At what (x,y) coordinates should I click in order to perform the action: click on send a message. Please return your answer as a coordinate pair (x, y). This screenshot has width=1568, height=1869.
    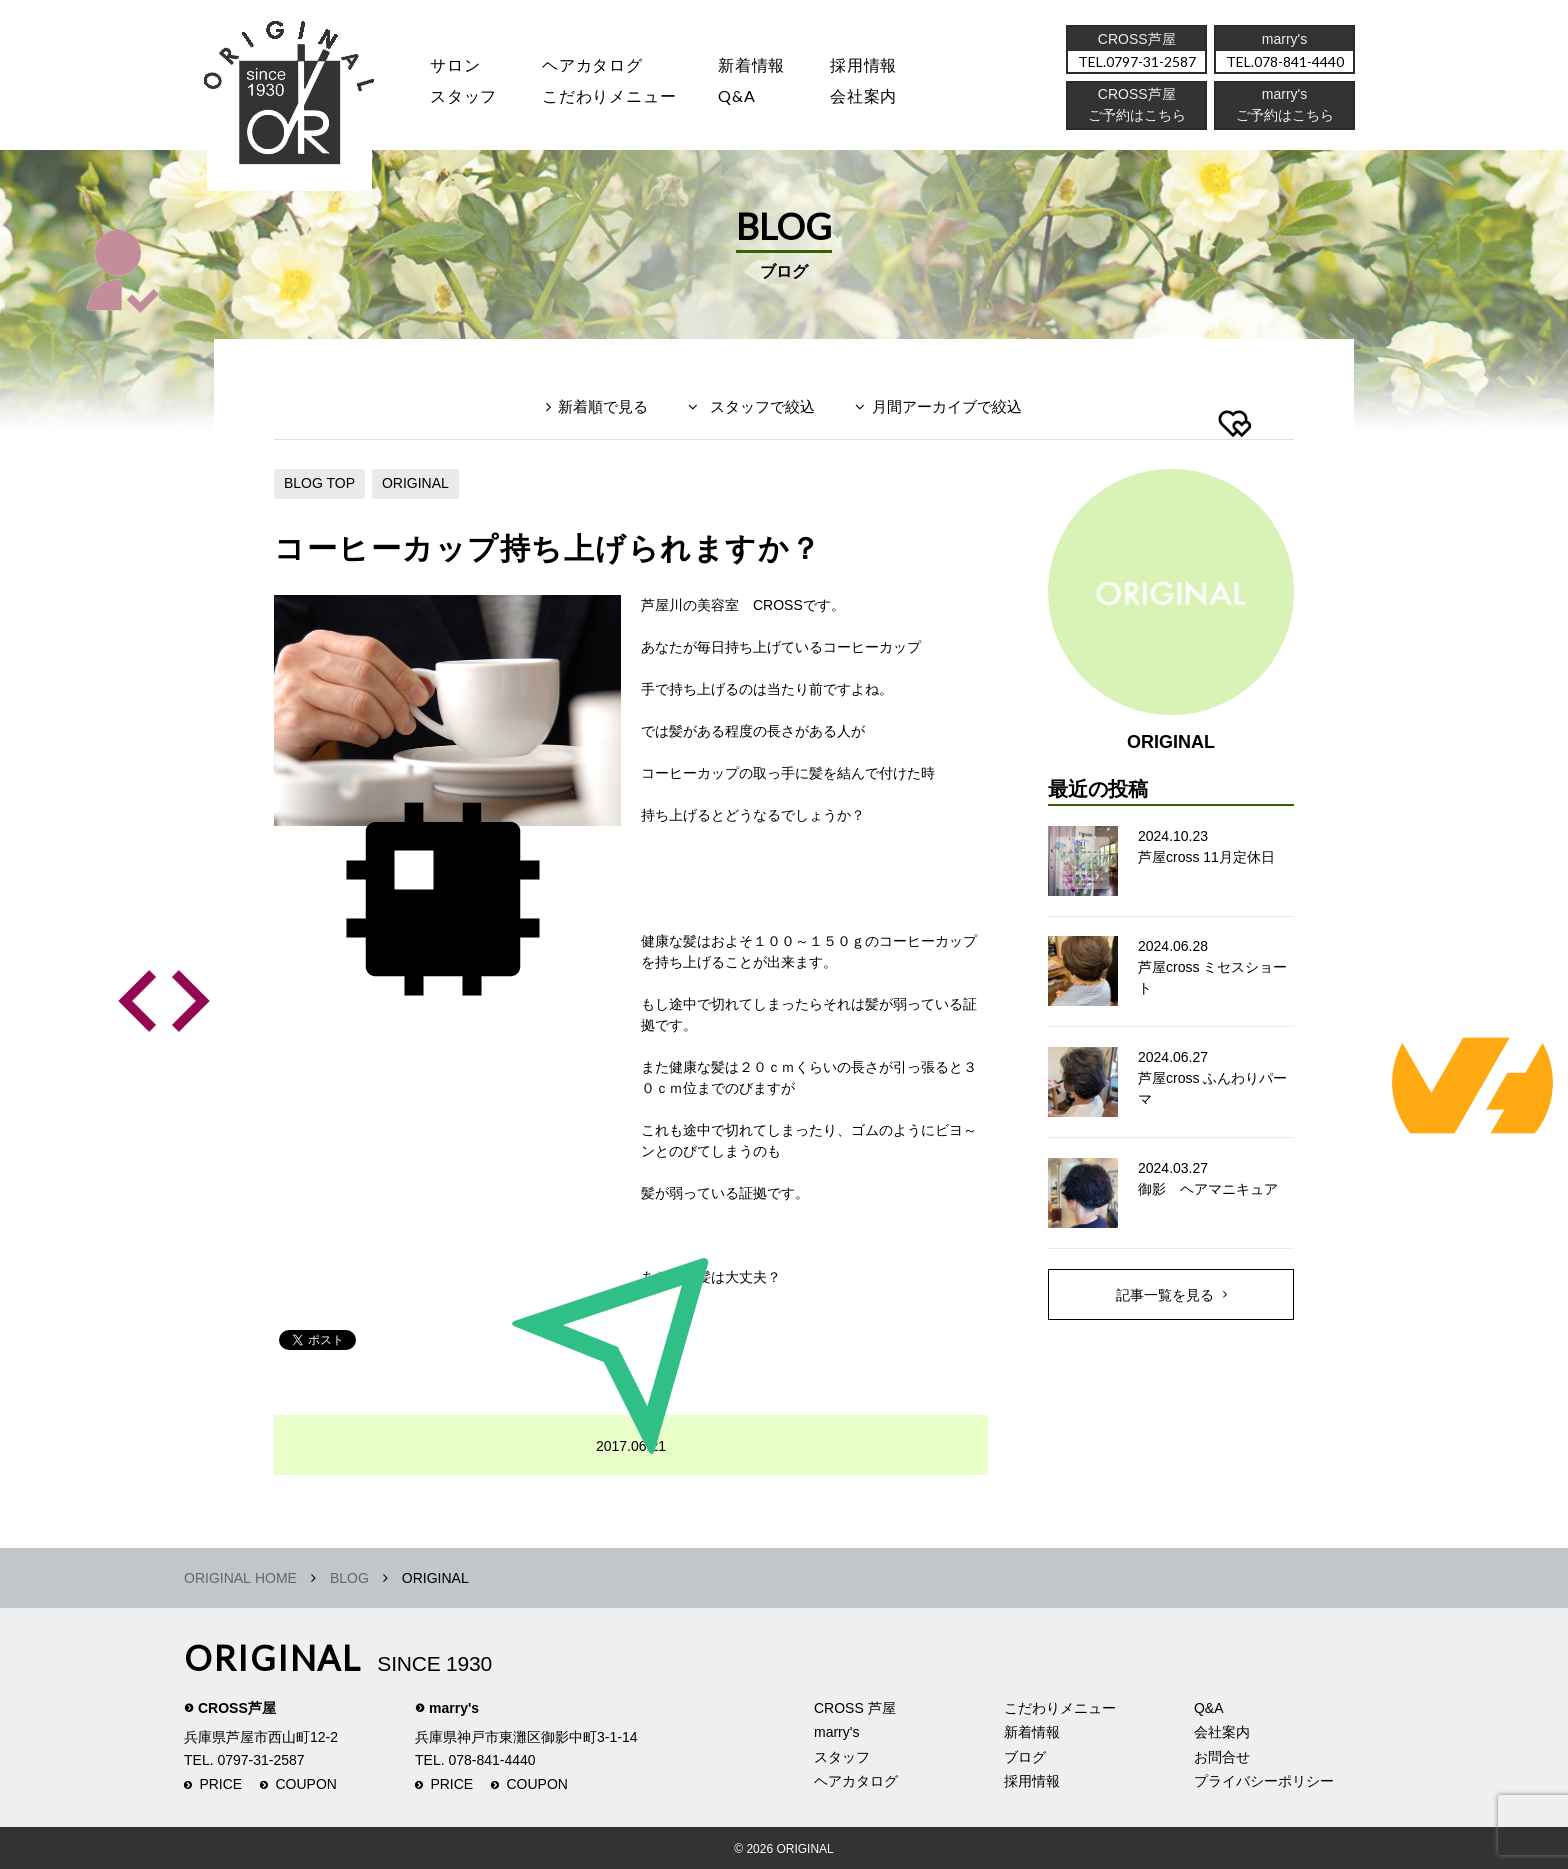
    Looking at the image, I should click on (613, 1352).